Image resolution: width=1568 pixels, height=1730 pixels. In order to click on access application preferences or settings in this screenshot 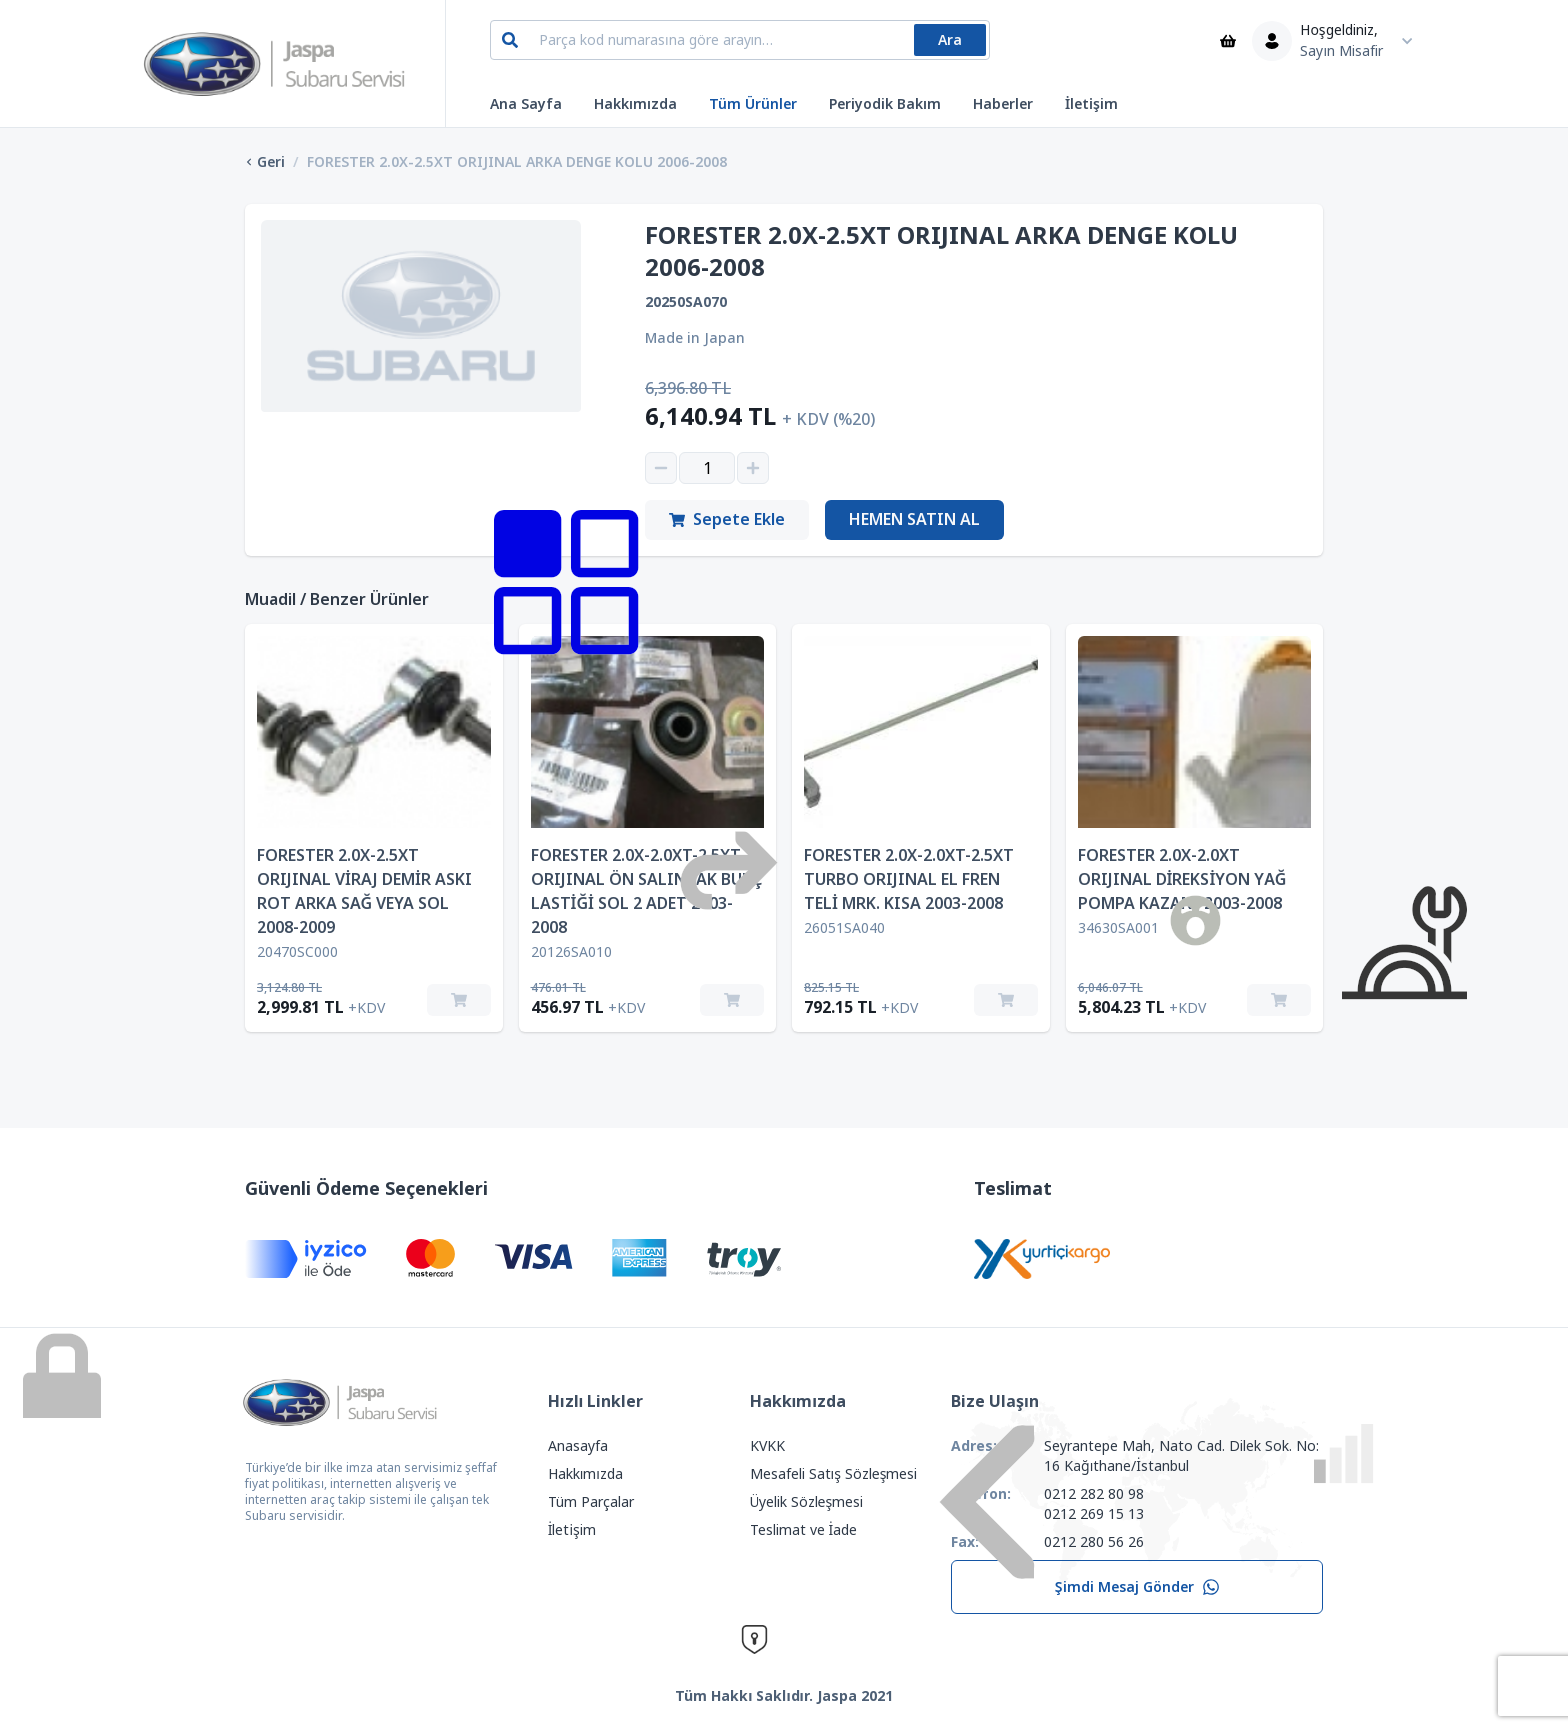, I will do `click(571, 587)`.